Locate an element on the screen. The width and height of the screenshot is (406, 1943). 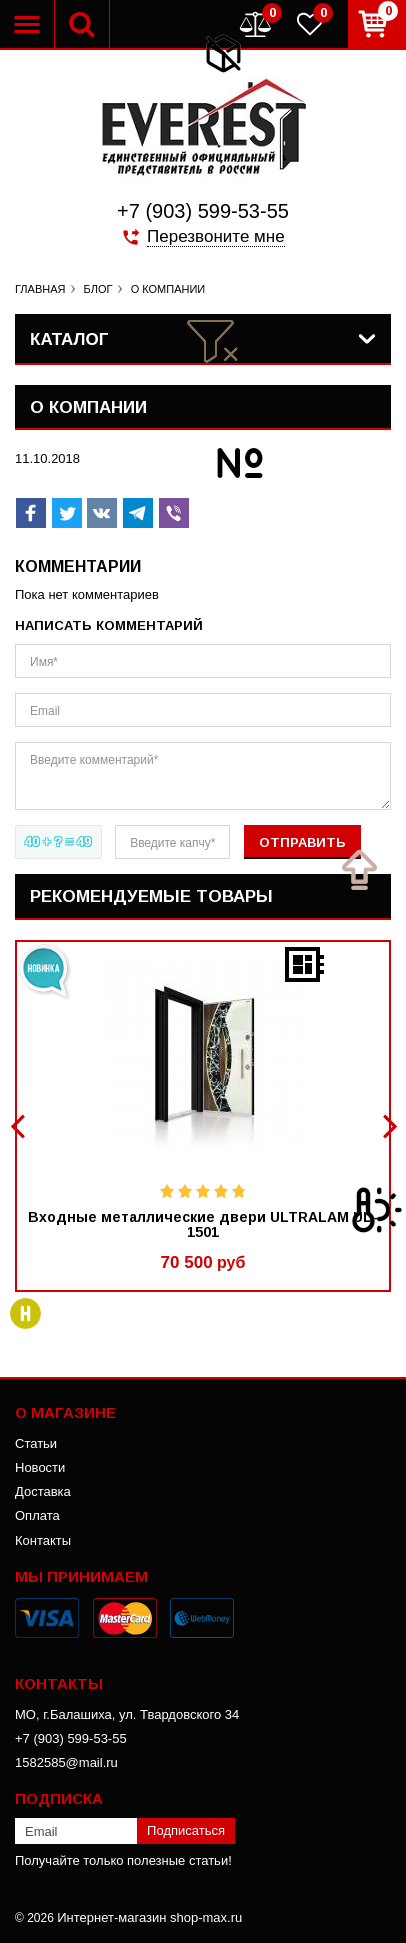
insert a number or numero symbol is located at coordinates (240, 463).